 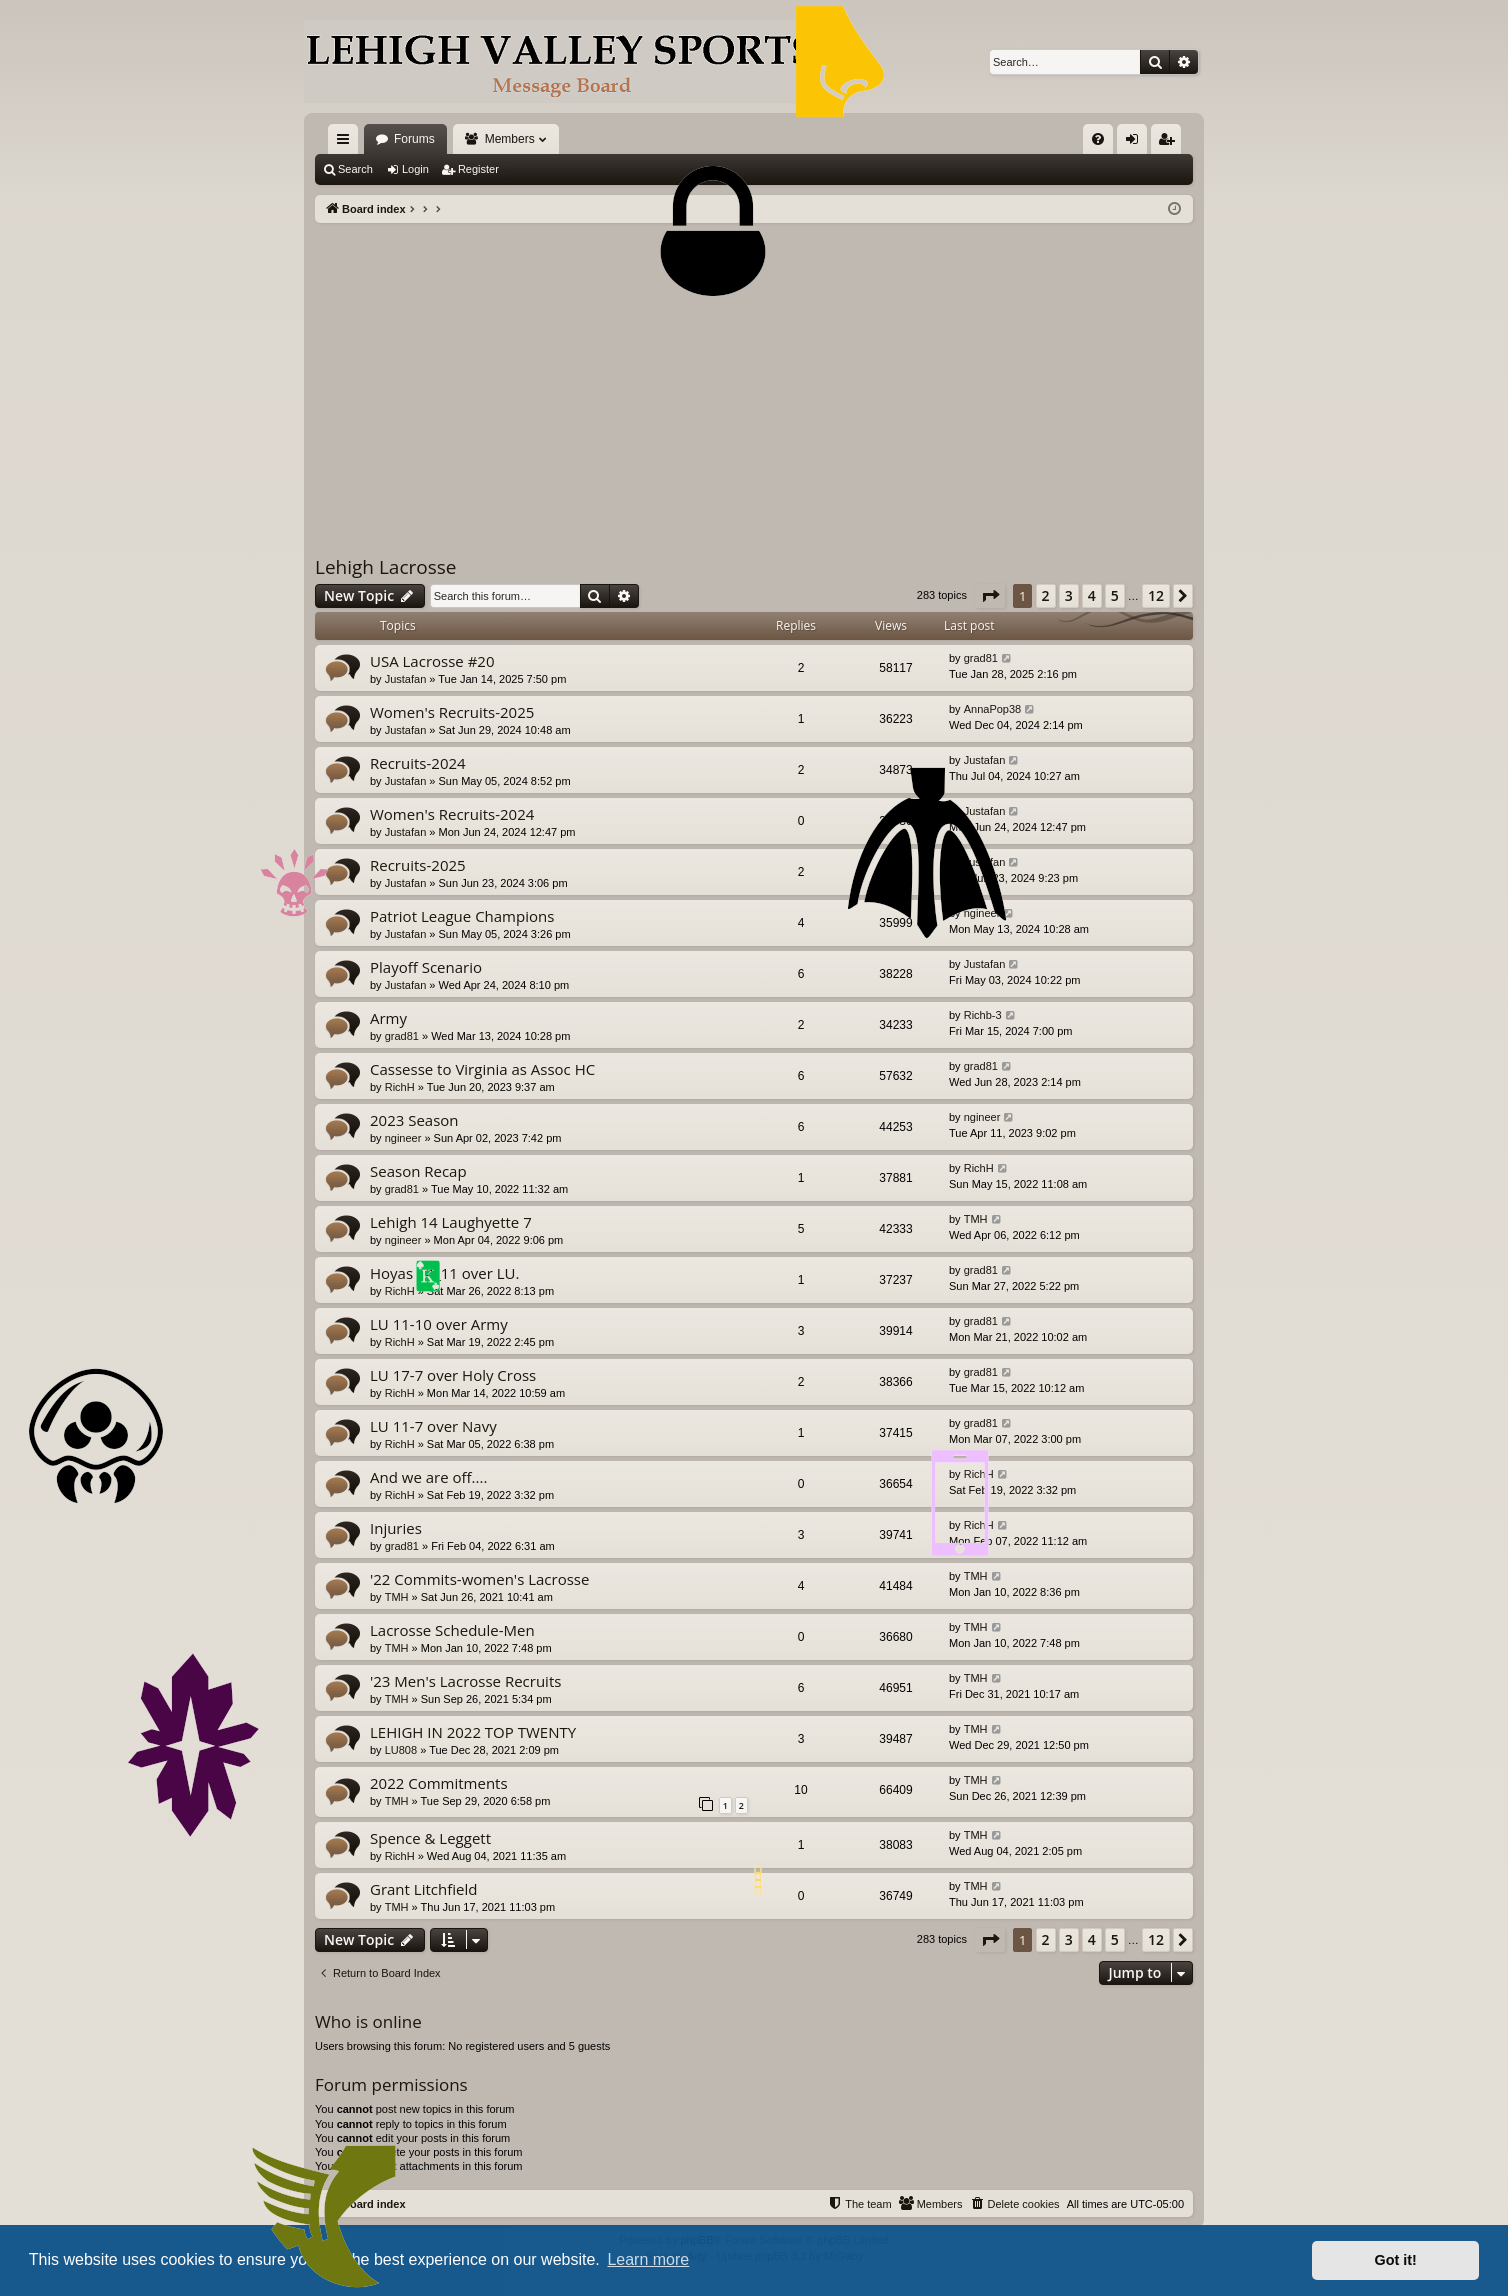 I want to click on king of spades playing card, so click(x=428, y=1276).